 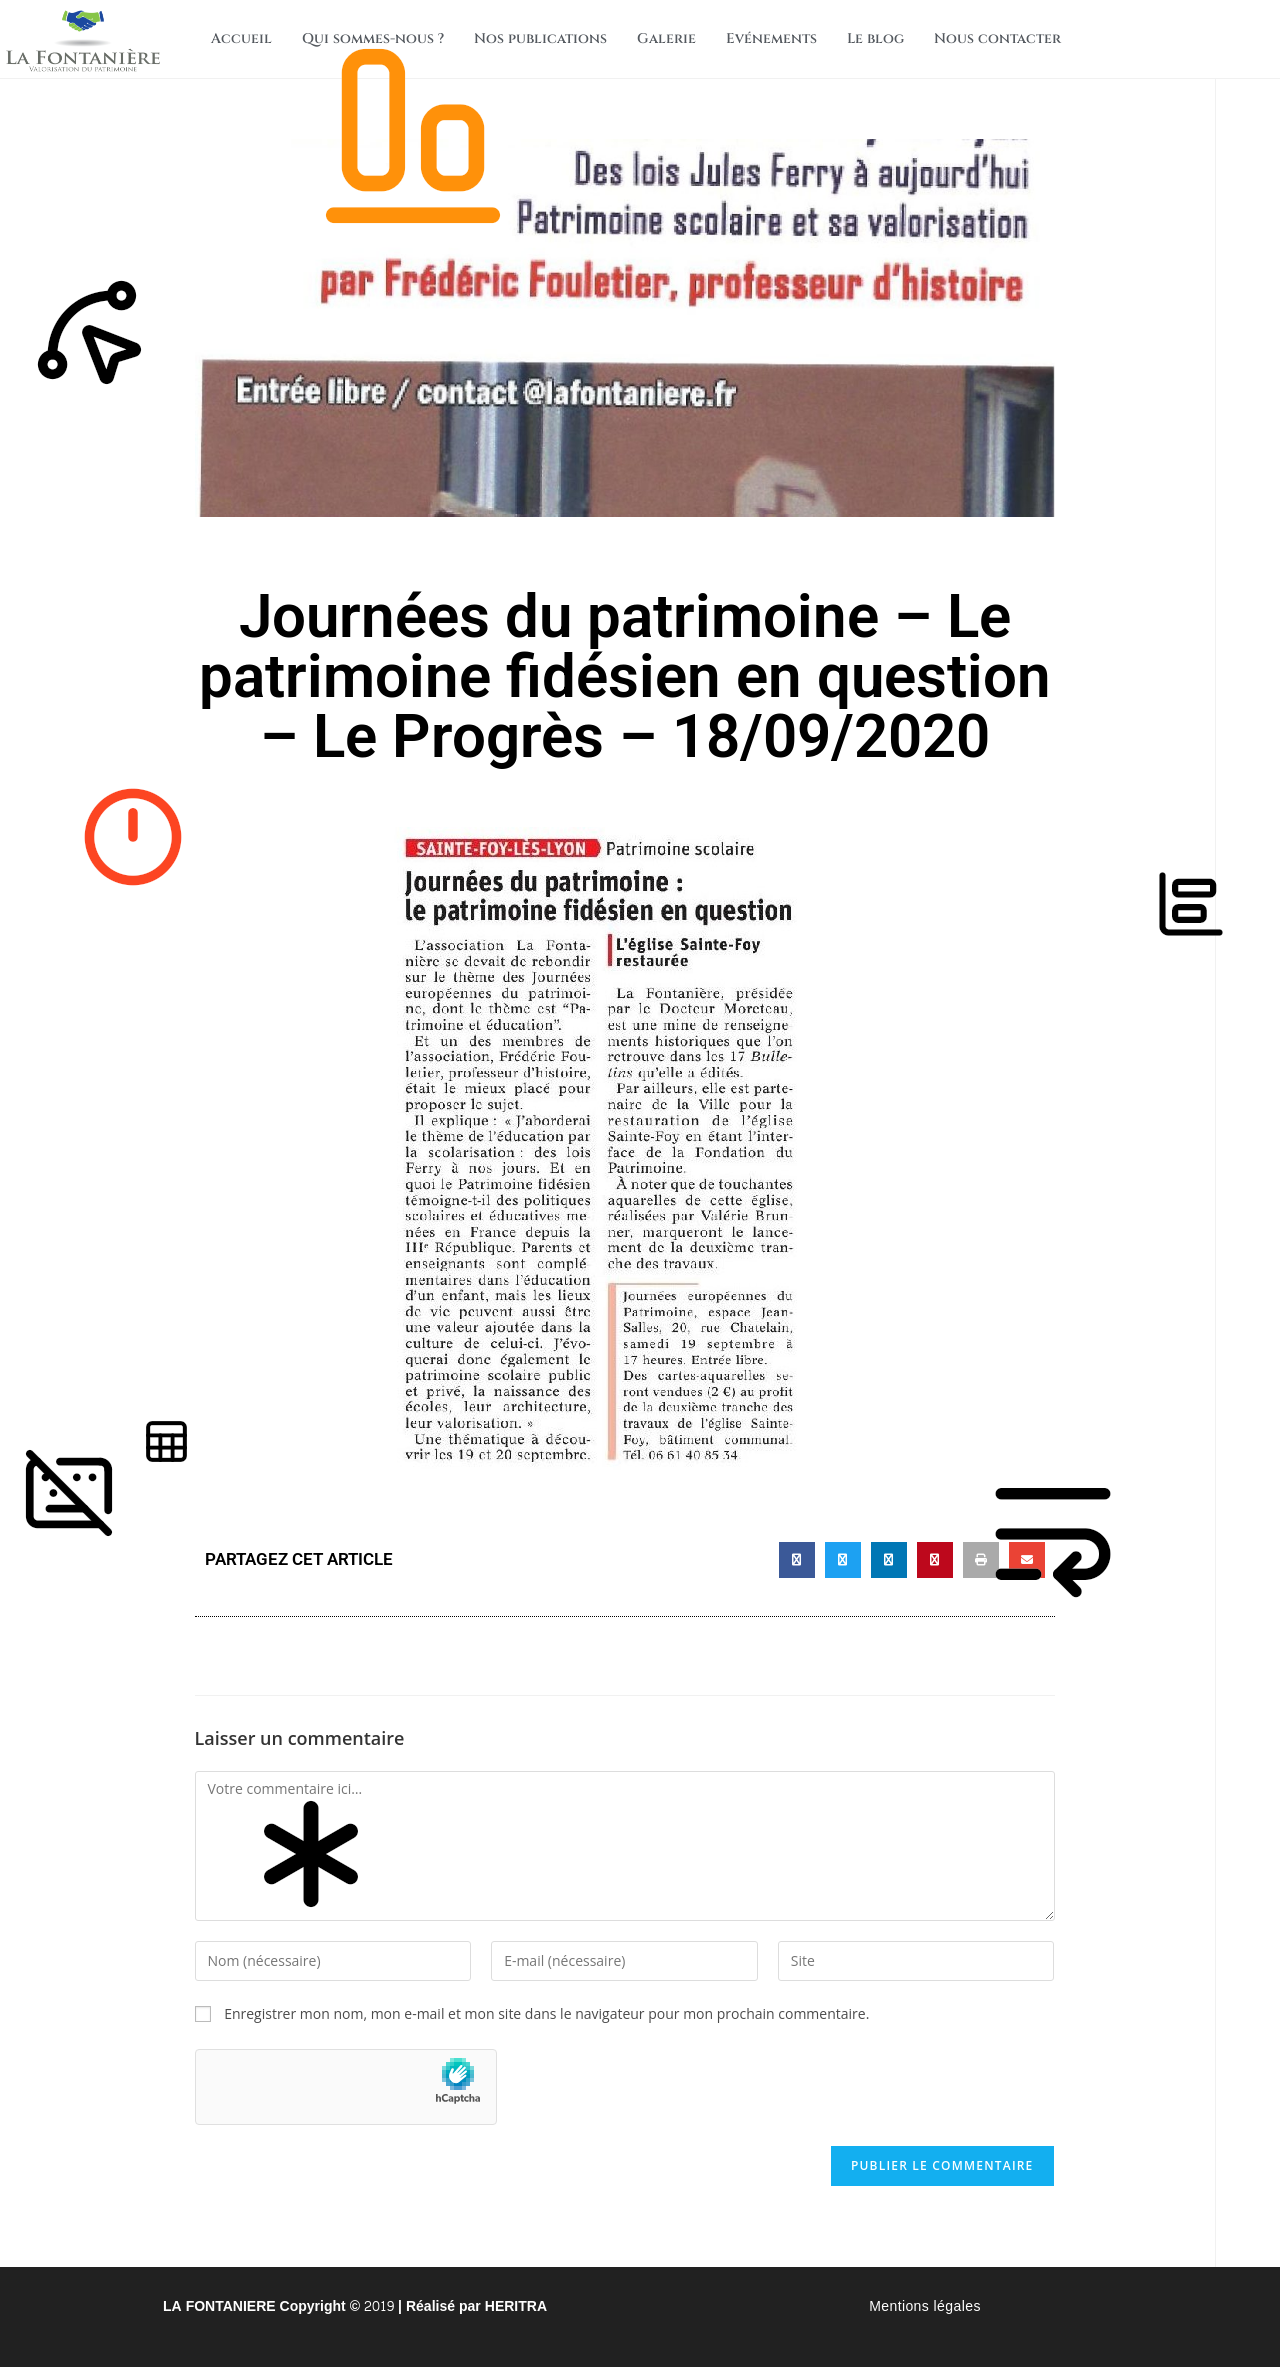 What do you see at coordinates (87, 330) in the screenshot?
I see `edit or manipulate a vector path` at bounding box center [87, 330].